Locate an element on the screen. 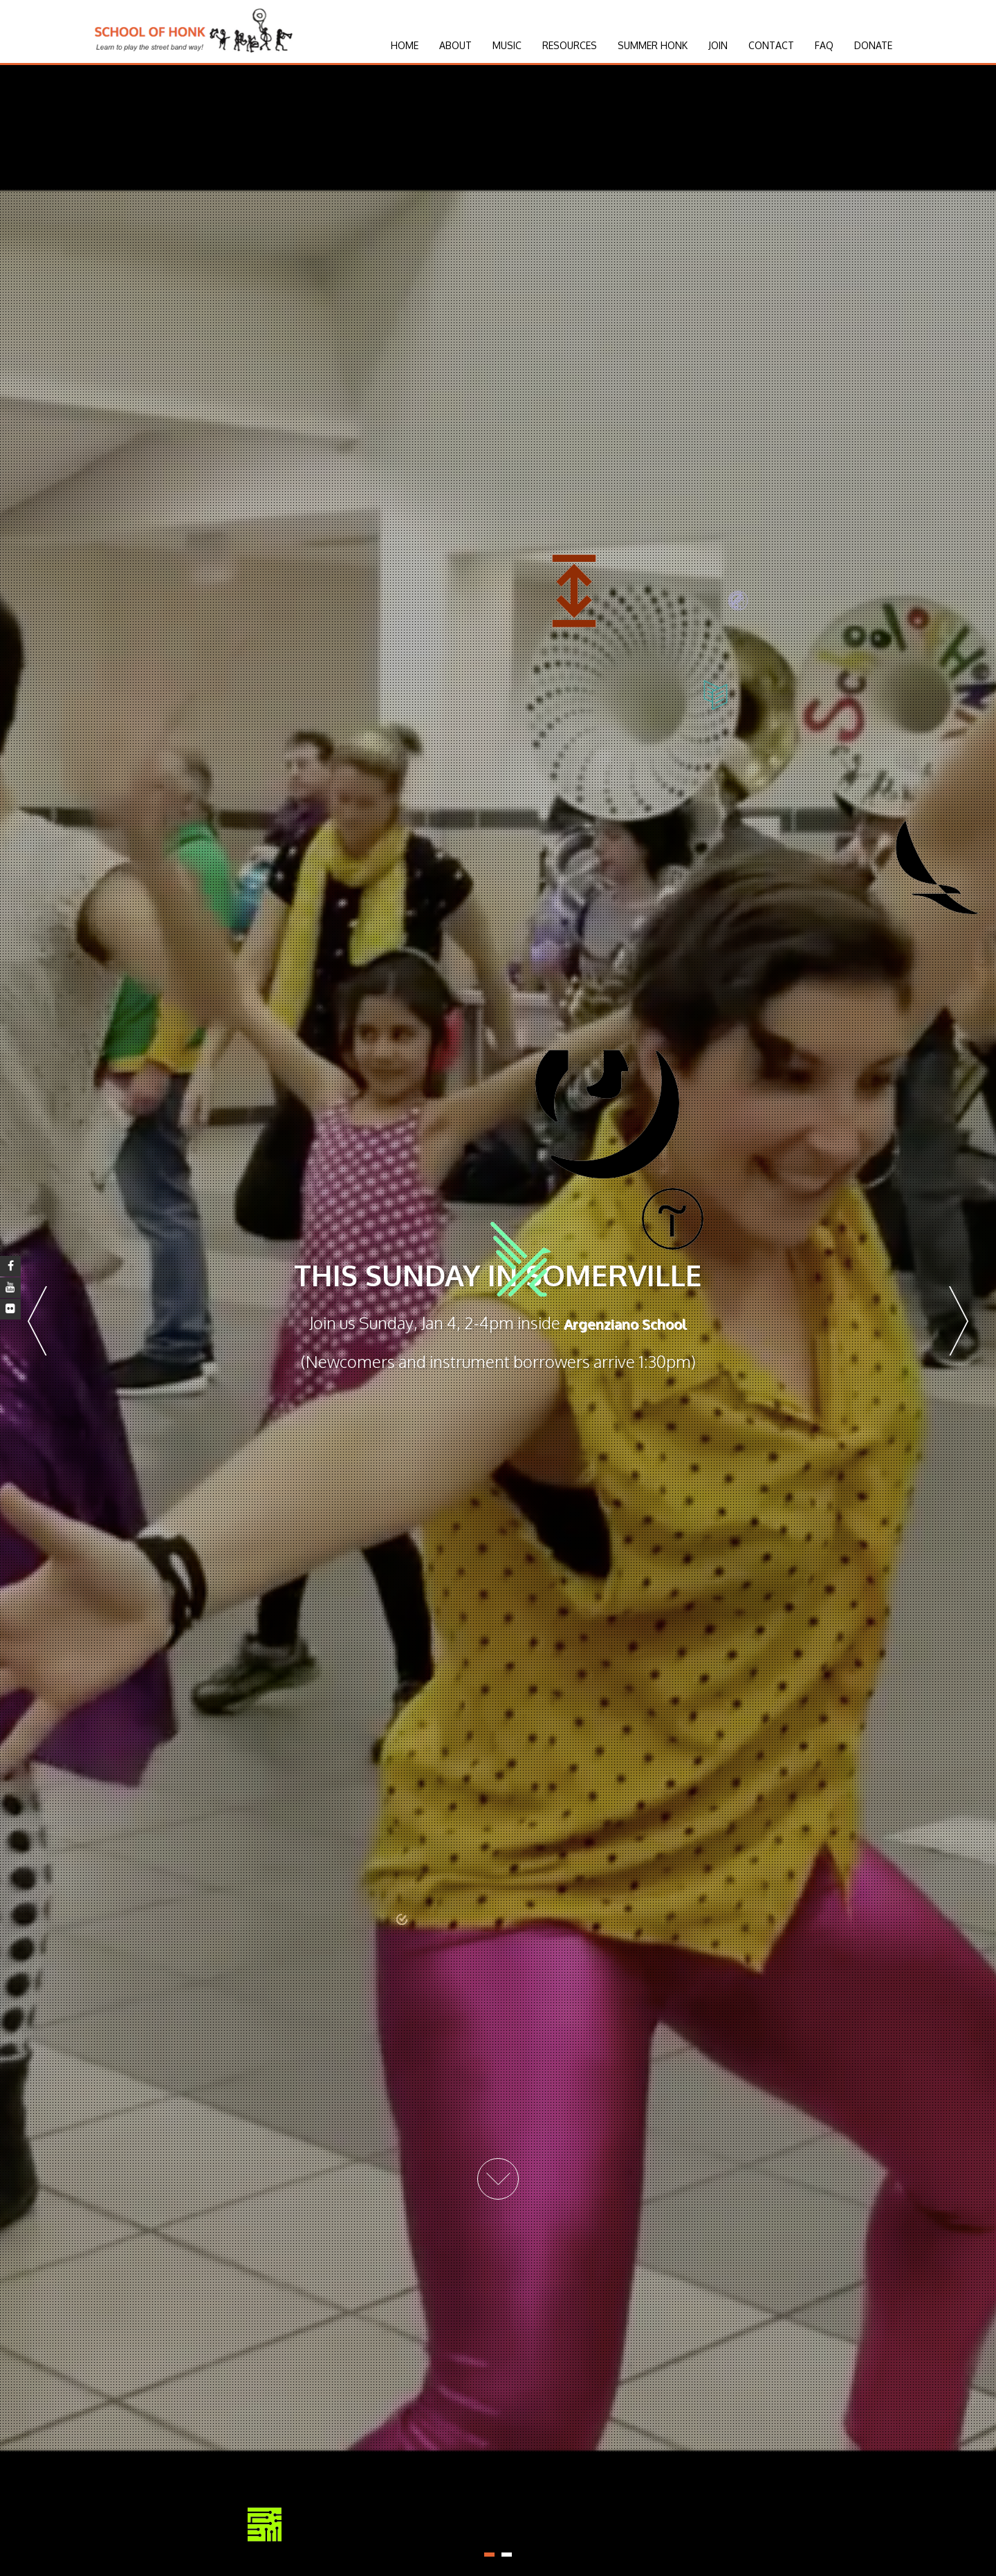  avianca airline app or website is located at coordinates (937, 867).